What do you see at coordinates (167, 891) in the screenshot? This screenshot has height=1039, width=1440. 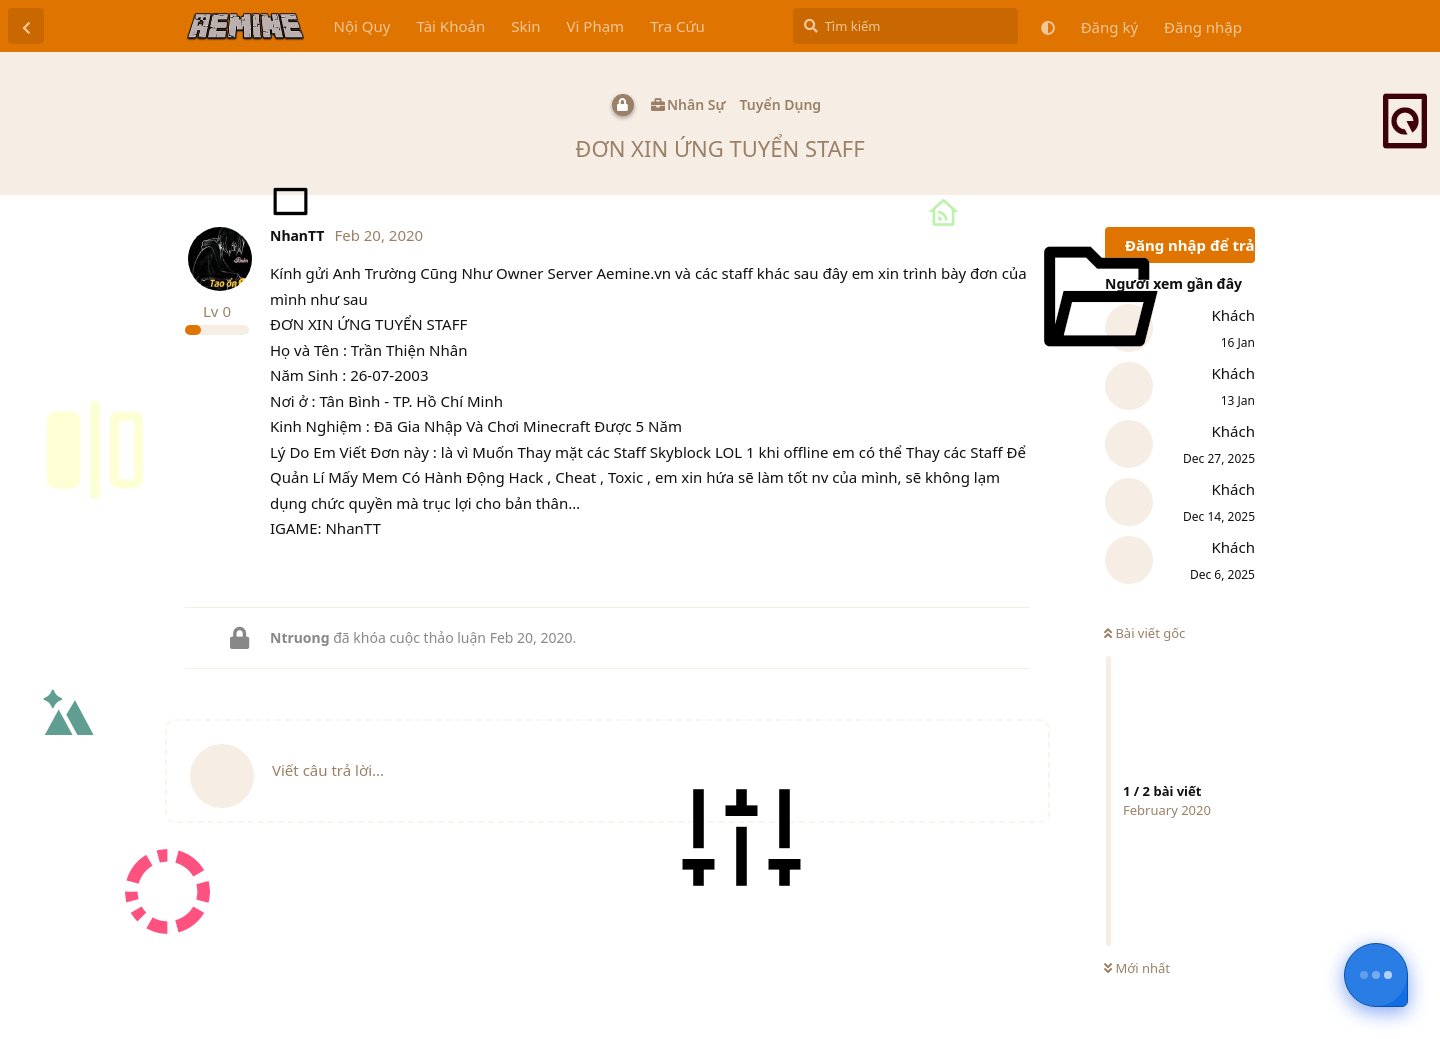 I see `link to codacy code quality platform` at bounding box center [167, 891].